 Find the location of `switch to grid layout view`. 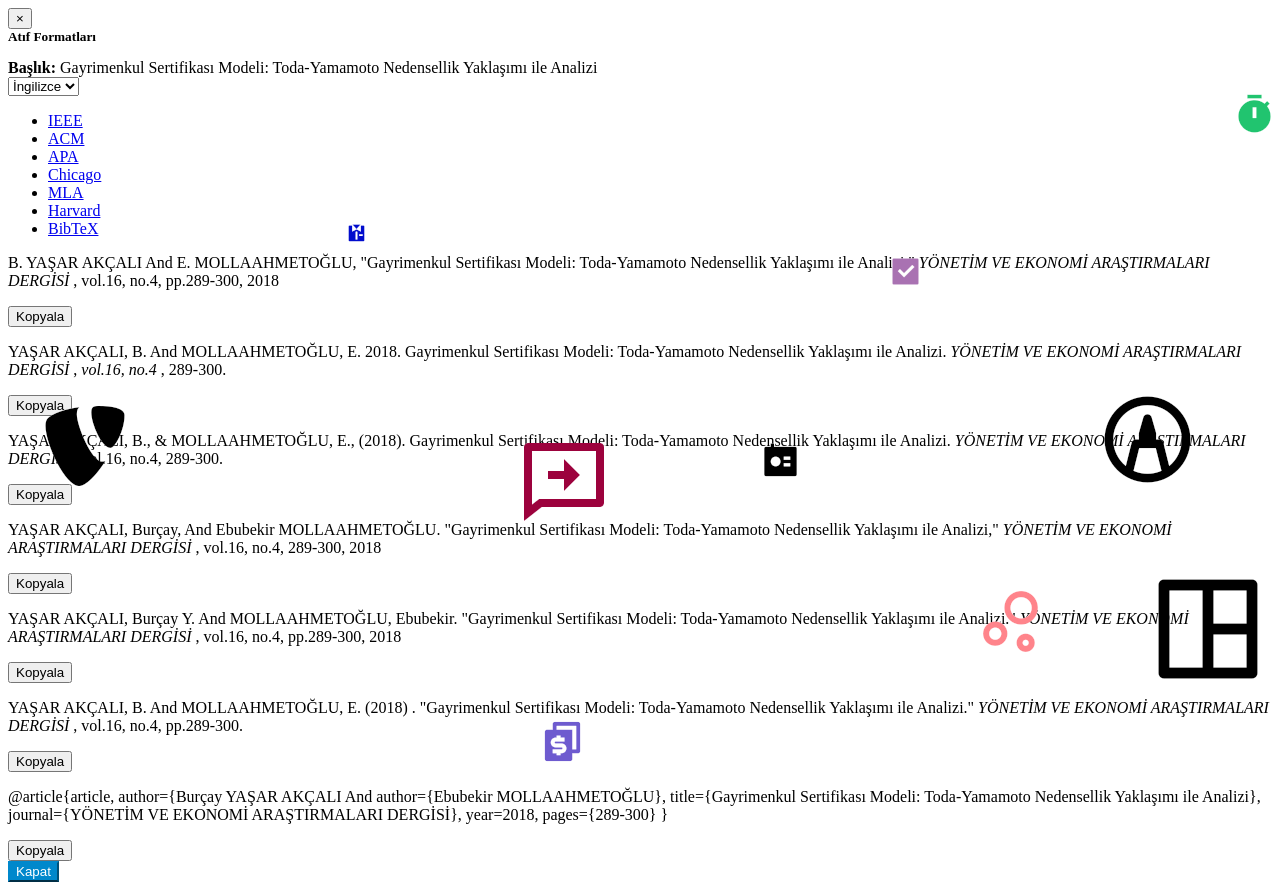

switch to grid layout view is located at coordinates (1208, 629).